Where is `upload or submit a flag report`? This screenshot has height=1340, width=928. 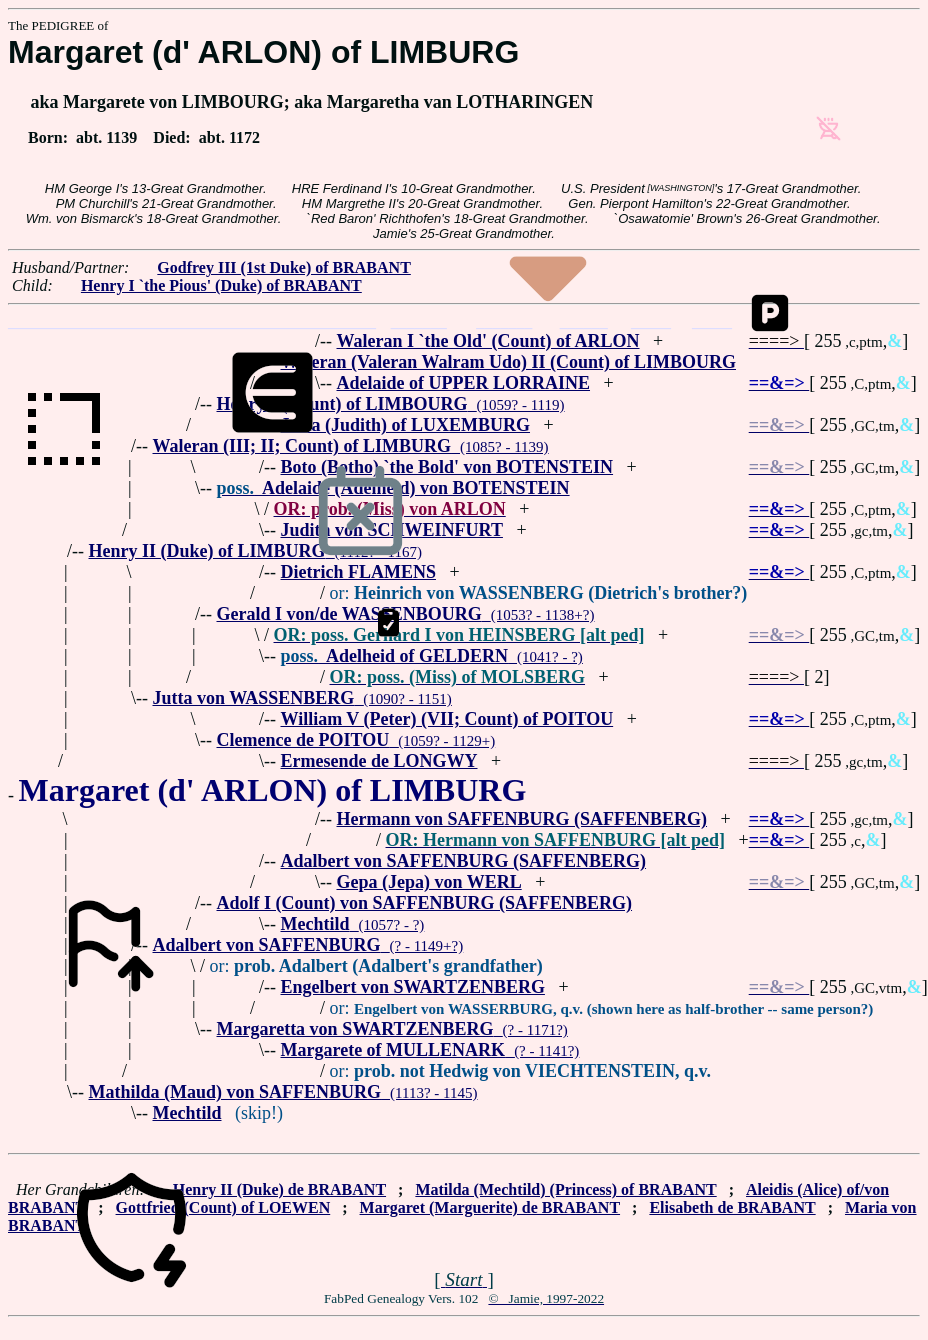
upload or submit a flag report is located at coordinates (104, 942).